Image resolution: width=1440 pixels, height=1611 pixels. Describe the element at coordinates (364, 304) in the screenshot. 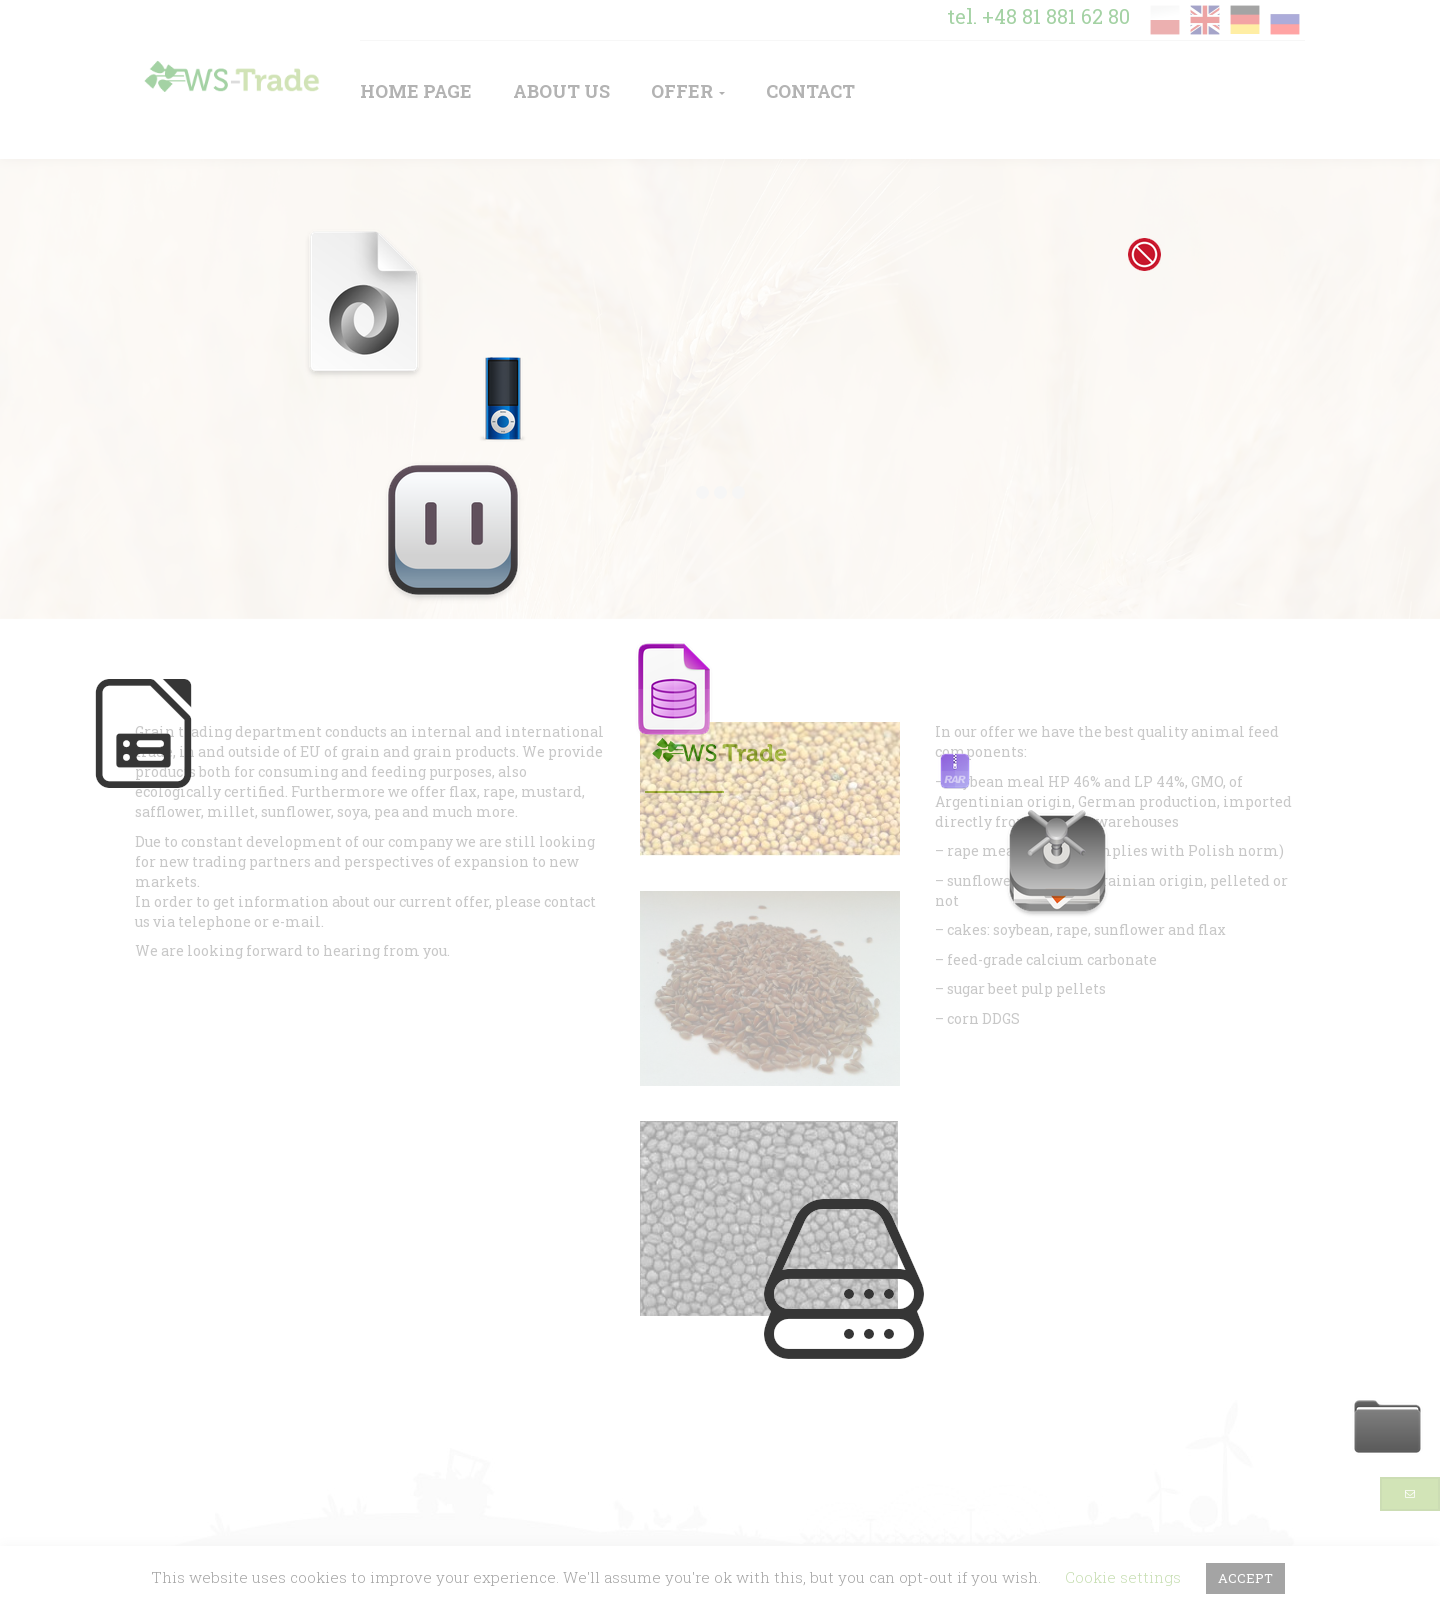

I see `a JSON file type indicator` at that location.